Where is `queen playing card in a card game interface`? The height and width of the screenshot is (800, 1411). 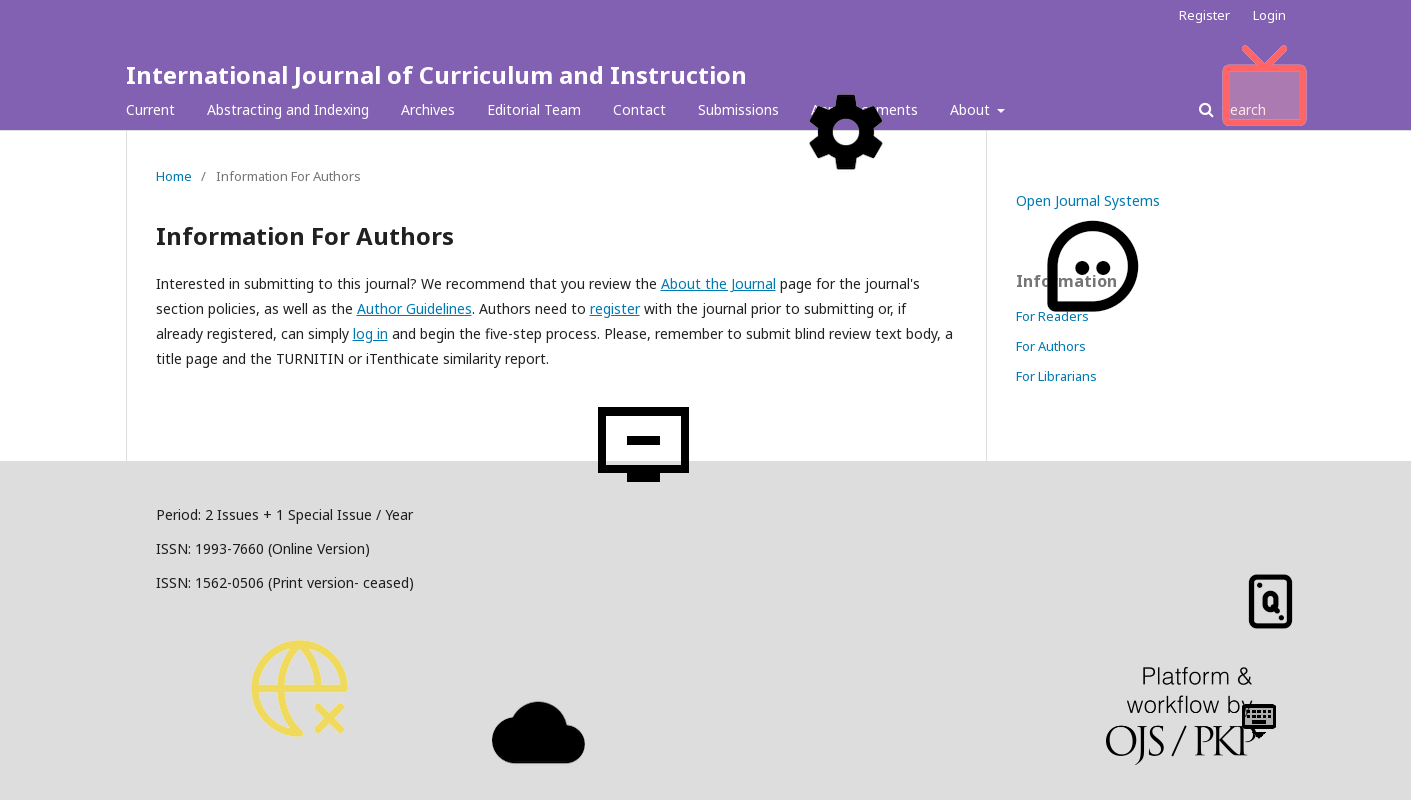
queen playing card in a card game interface is located at coordinates (1270, 601).